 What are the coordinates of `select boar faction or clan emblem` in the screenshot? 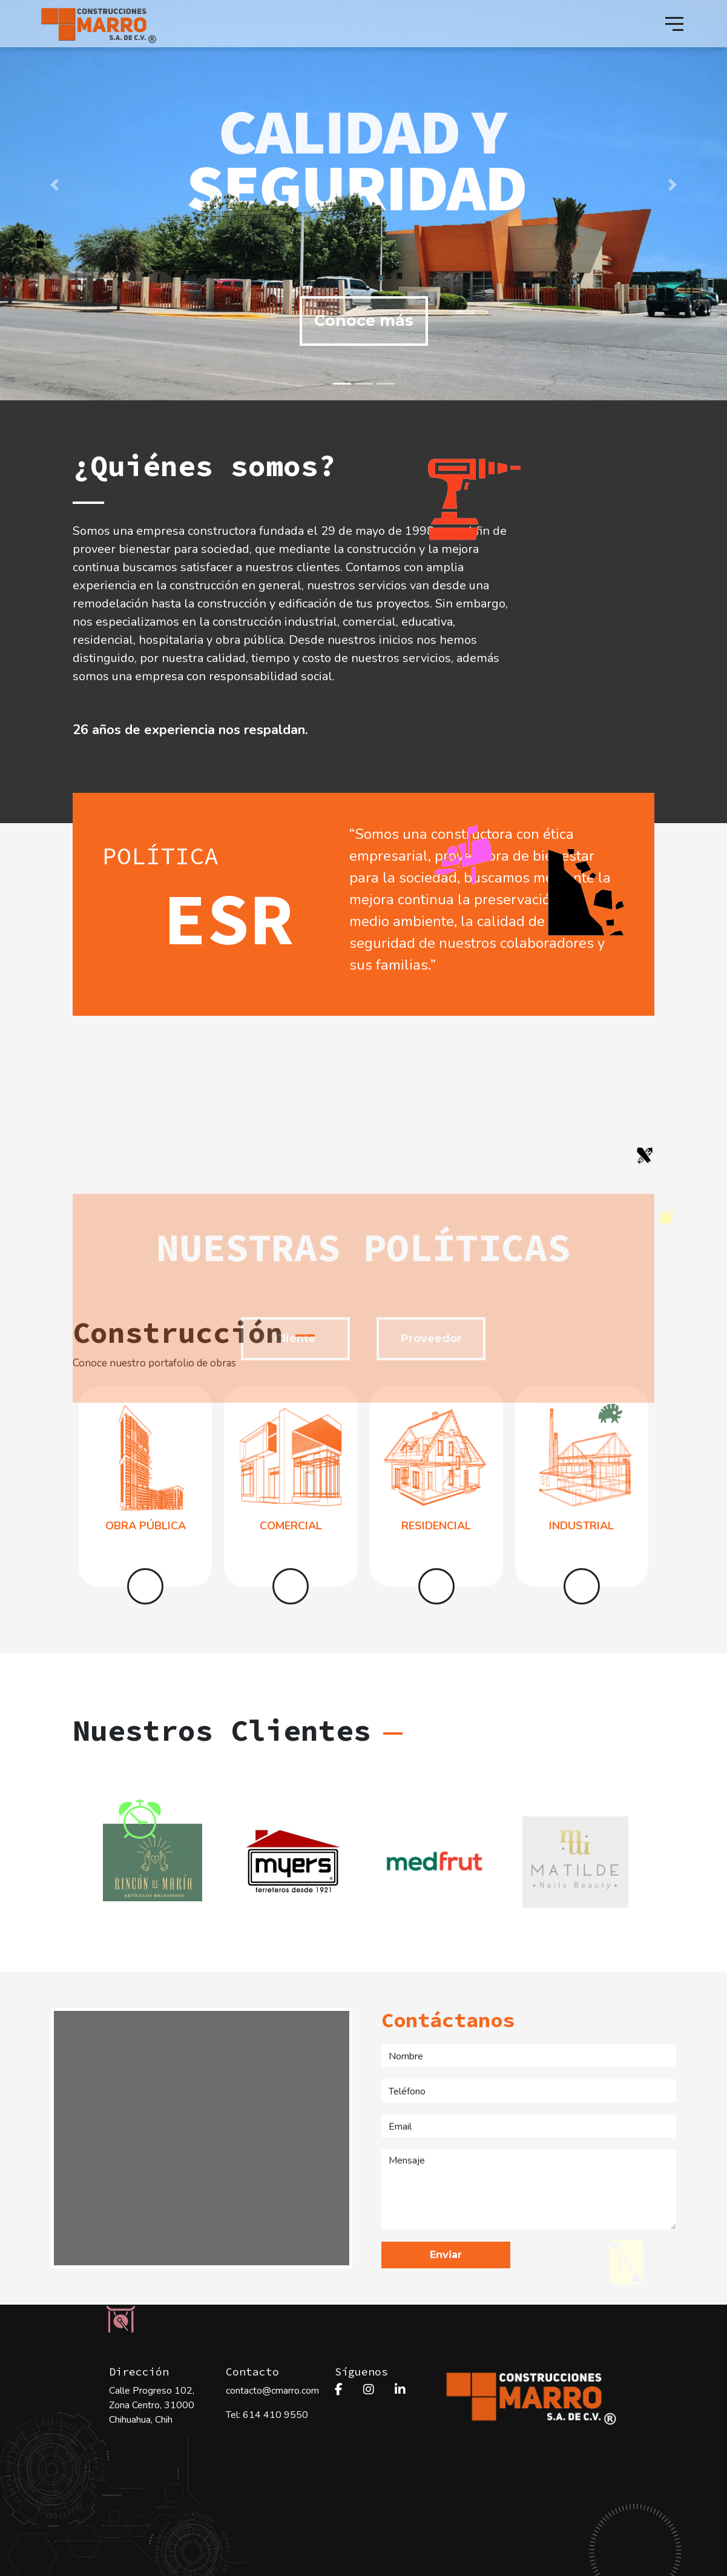 It's located at (610, 1413).